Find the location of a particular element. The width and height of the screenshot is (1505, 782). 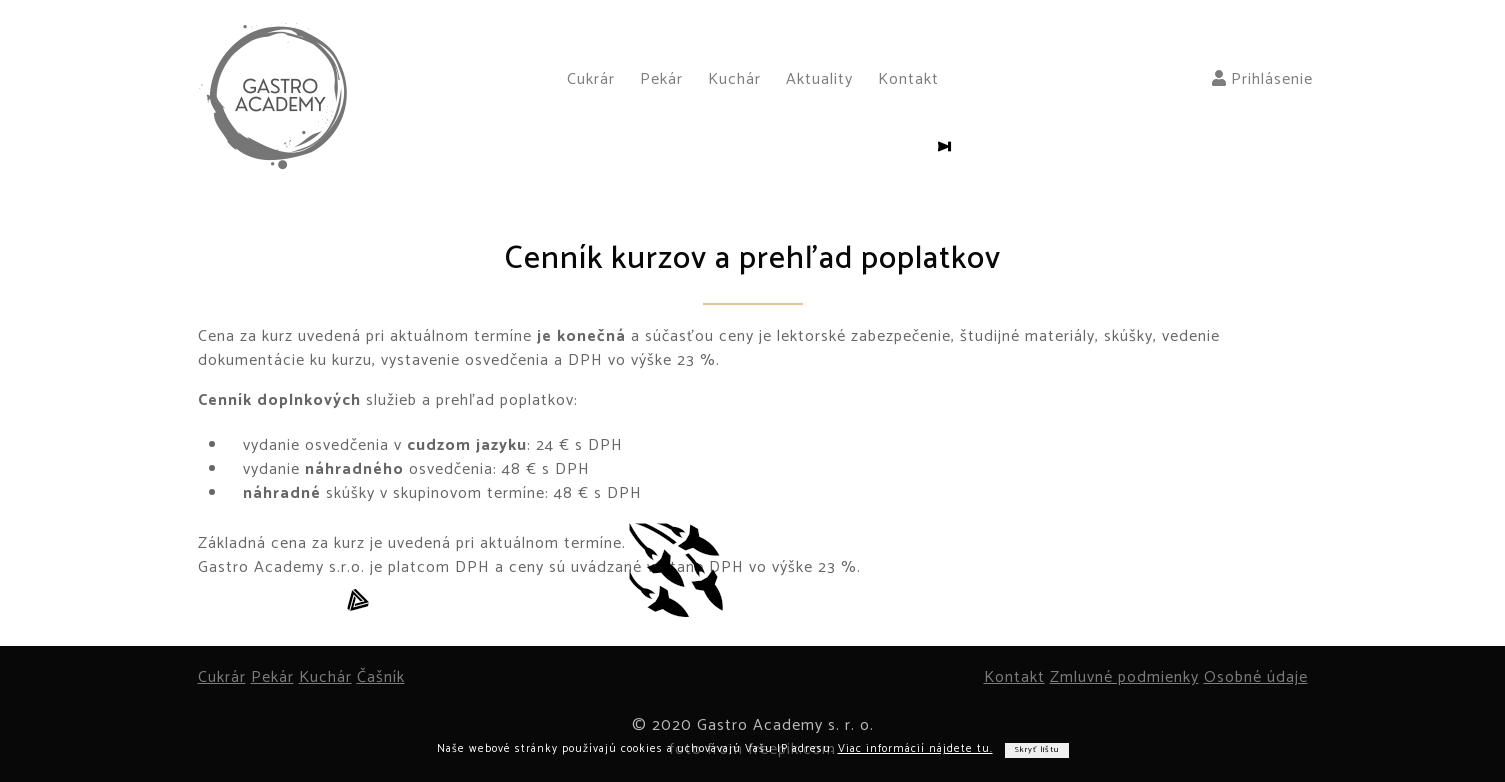

indicates an impossible object or paradox concept is located at coordinates (358, 600).